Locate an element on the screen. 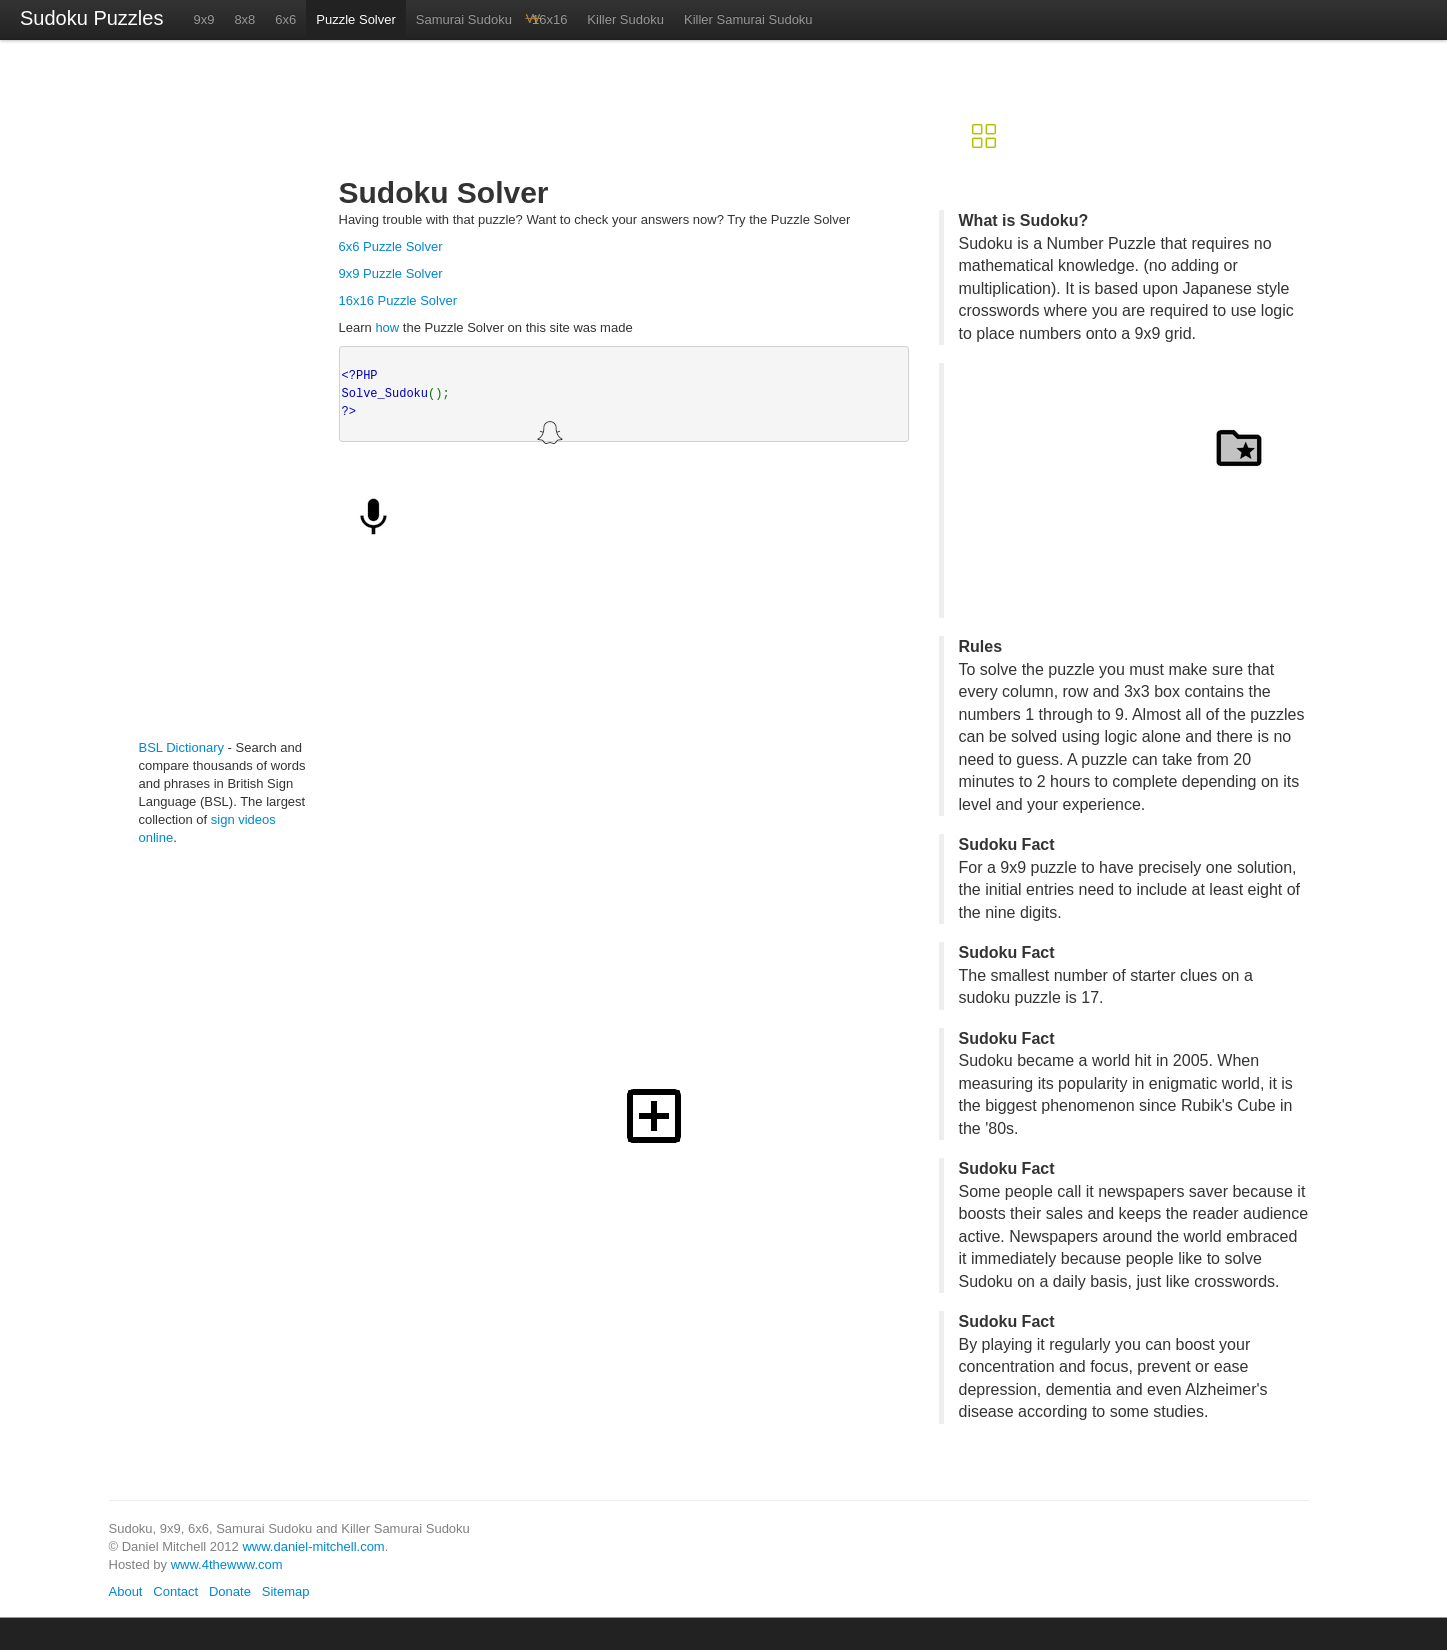 The width and height of the screenshot is (1447, 1650). indicates south korean won currency is located at coordinates (533, 18).